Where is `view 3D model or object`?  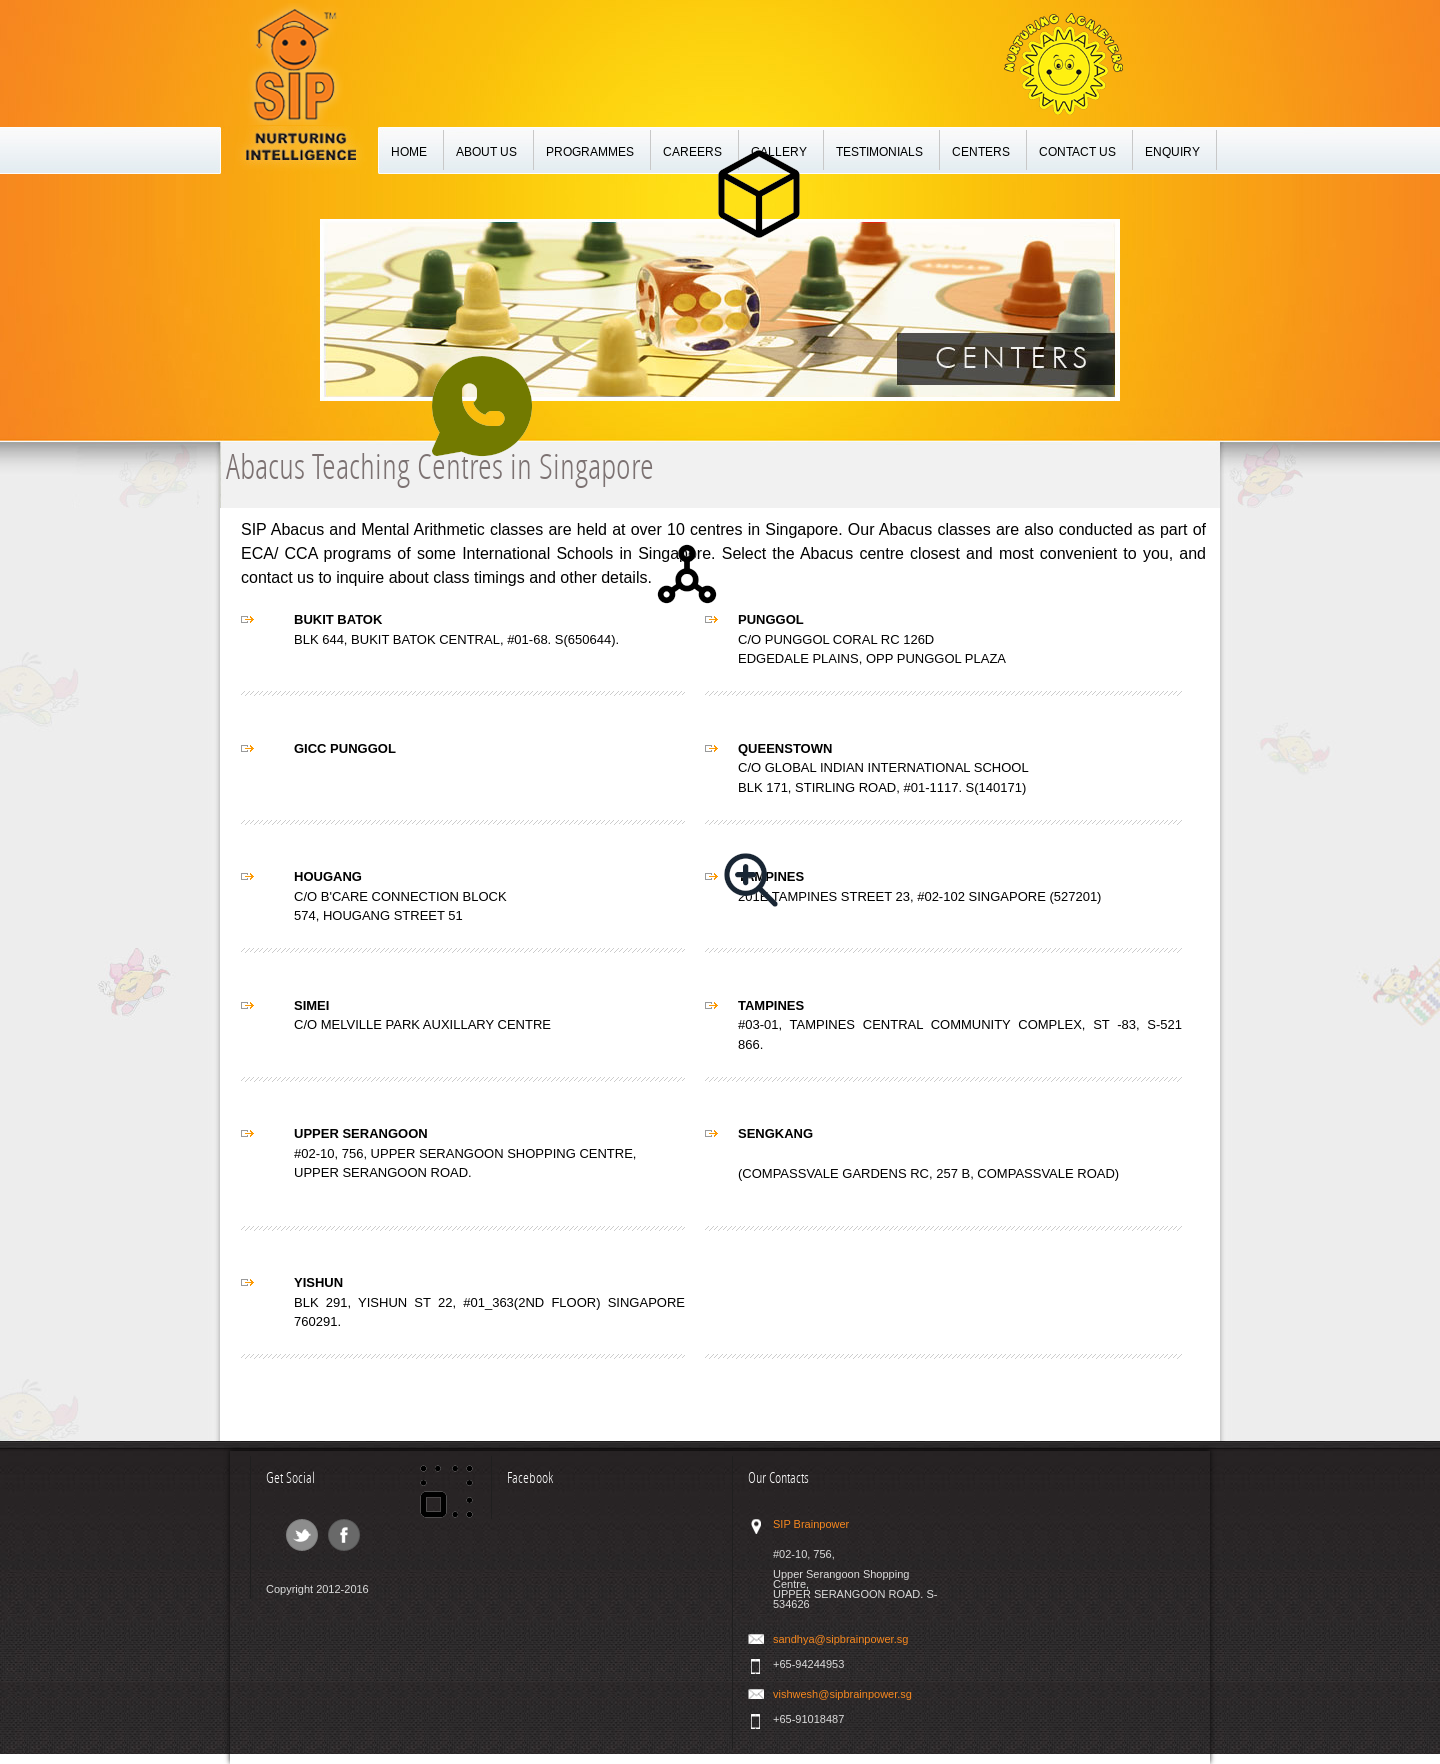
view 3D model or object is located at coordinates (759, 194).